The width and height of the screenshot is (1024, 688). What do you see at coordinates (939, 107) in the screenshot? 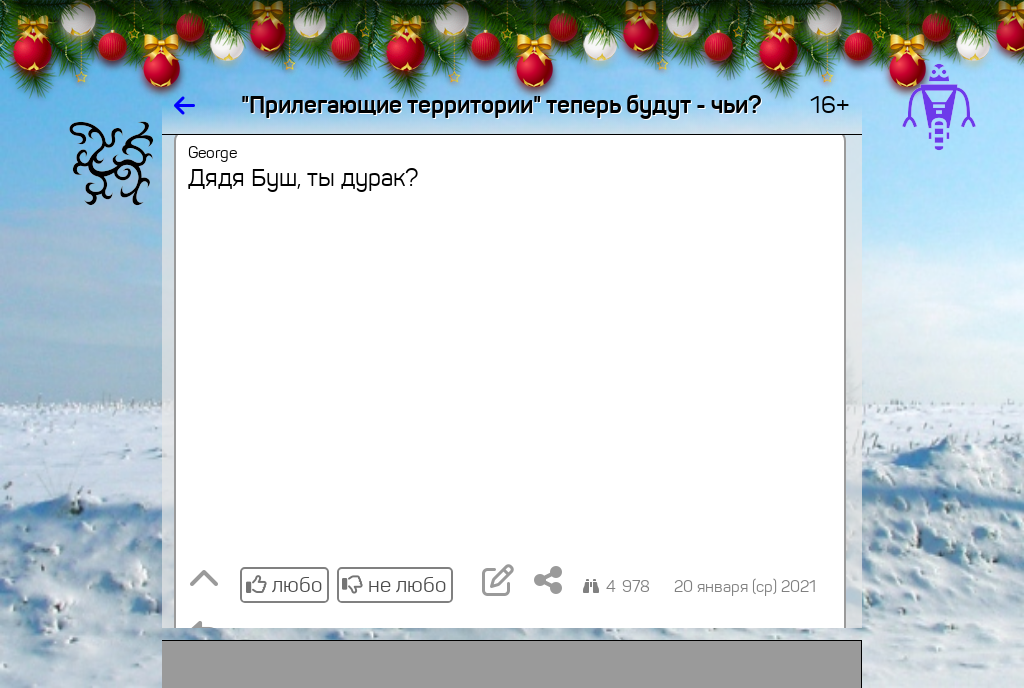
I see `robot or automation feature` at bounding box center [939, 107].